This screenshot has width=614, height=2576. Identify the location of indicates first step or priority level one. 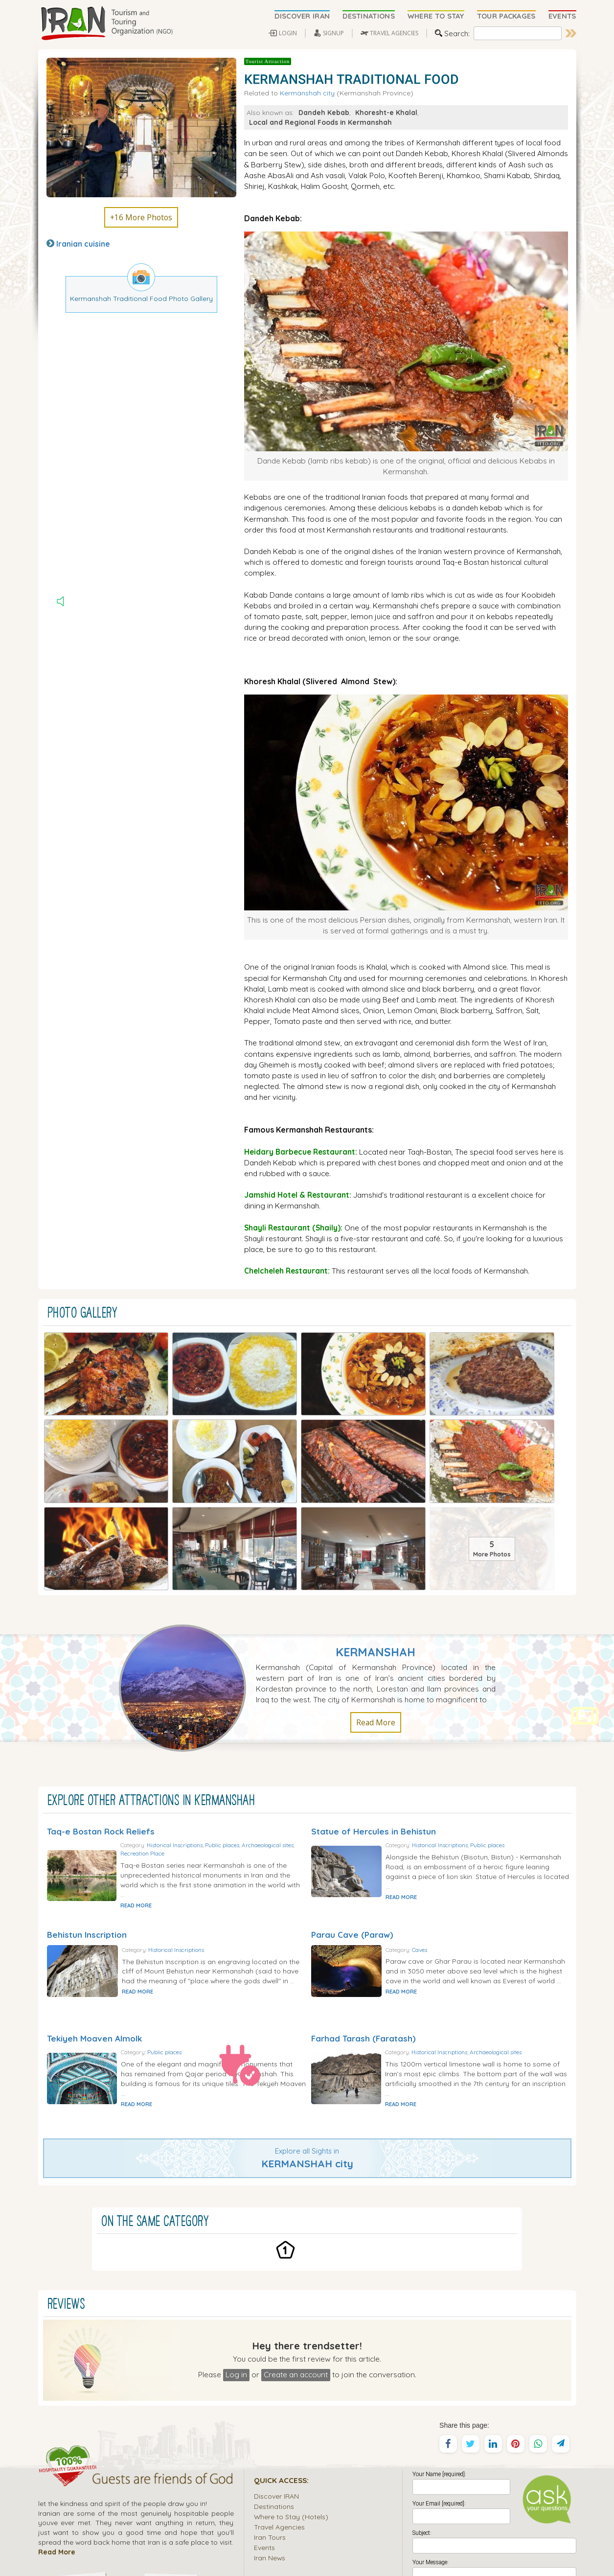
(285, 2250).